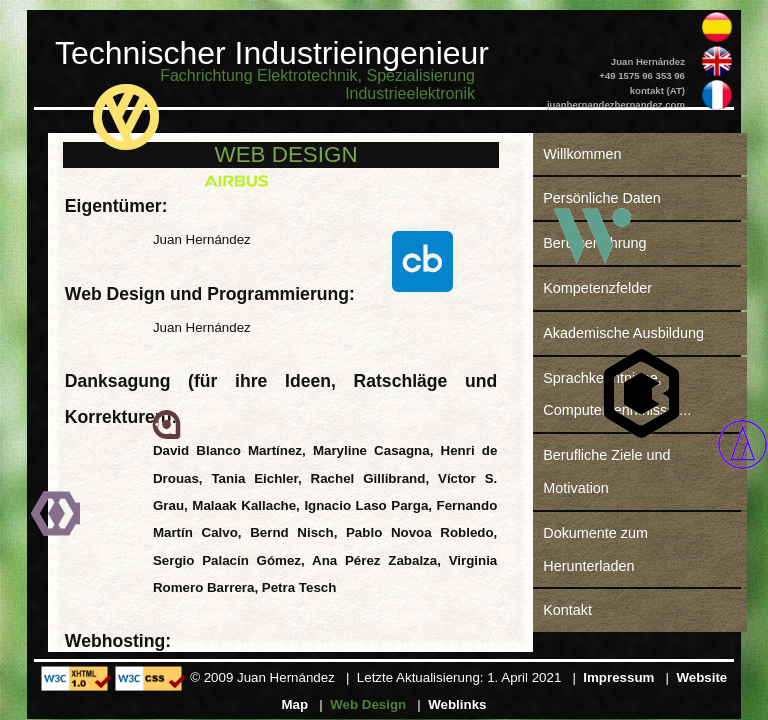 The width and height of the screenshot is (768, 720). What do you see at coordinates (126, 117) in the screenshot?
I see `fozzy hosting service logo` at bounding box center [126, 117].